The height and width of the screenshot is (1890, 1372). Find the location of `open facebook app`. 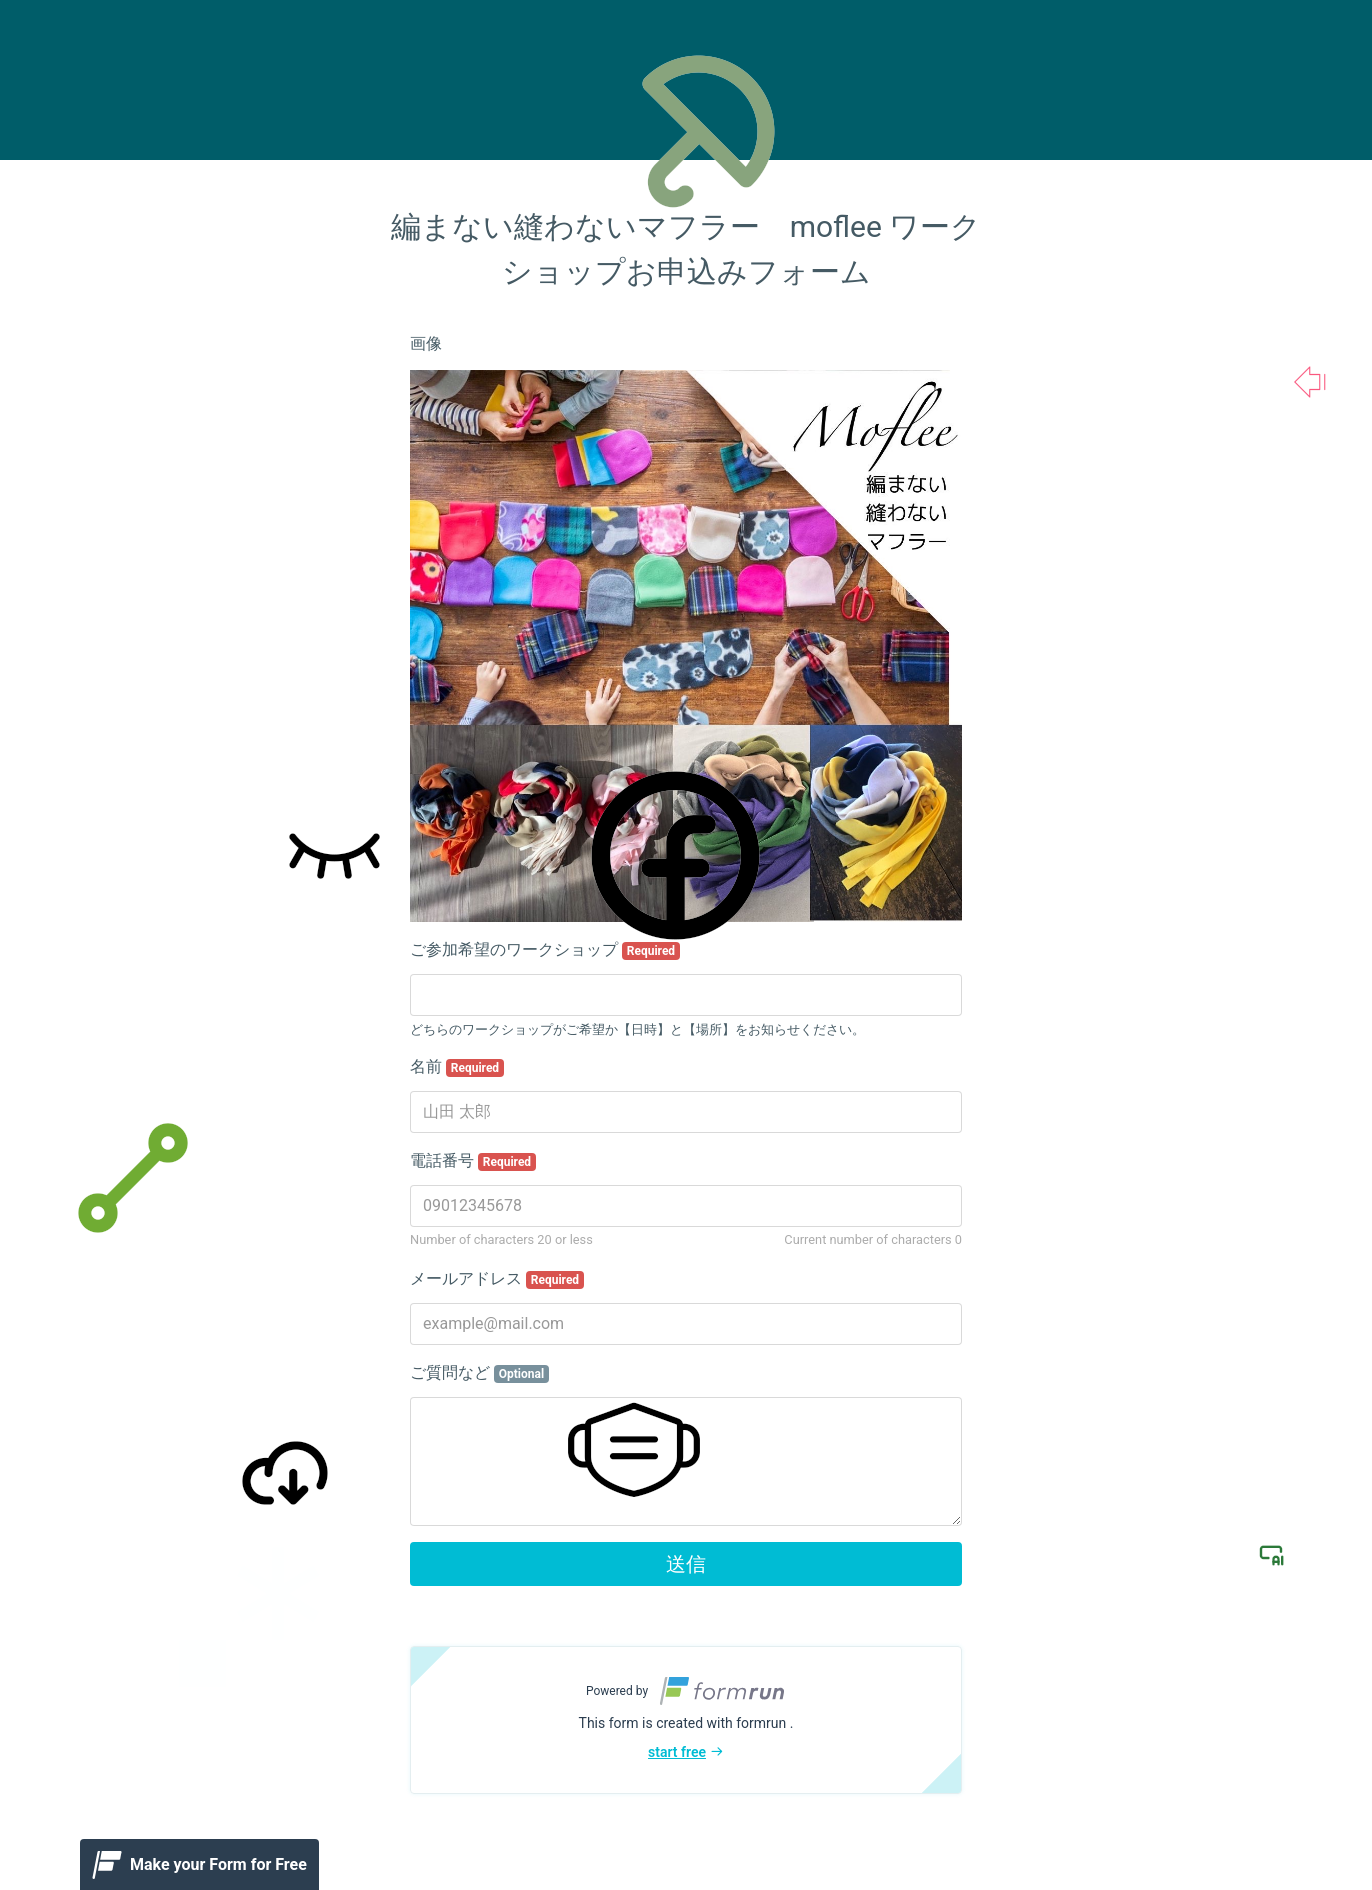

open facebook app is located at coordinates (675, 855).